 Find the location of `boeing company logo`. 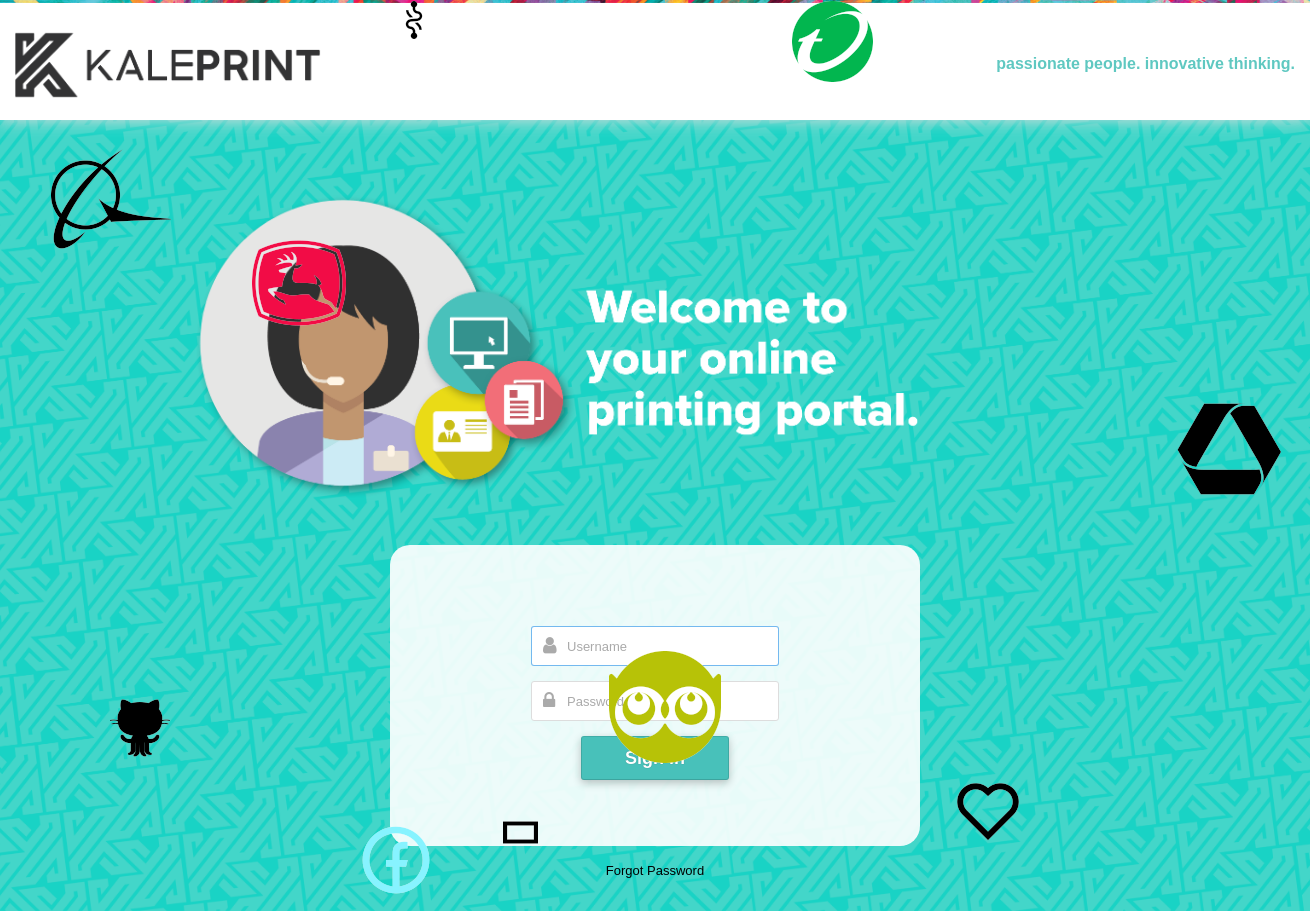

boeing company logo is located at coordinates (111, 199).